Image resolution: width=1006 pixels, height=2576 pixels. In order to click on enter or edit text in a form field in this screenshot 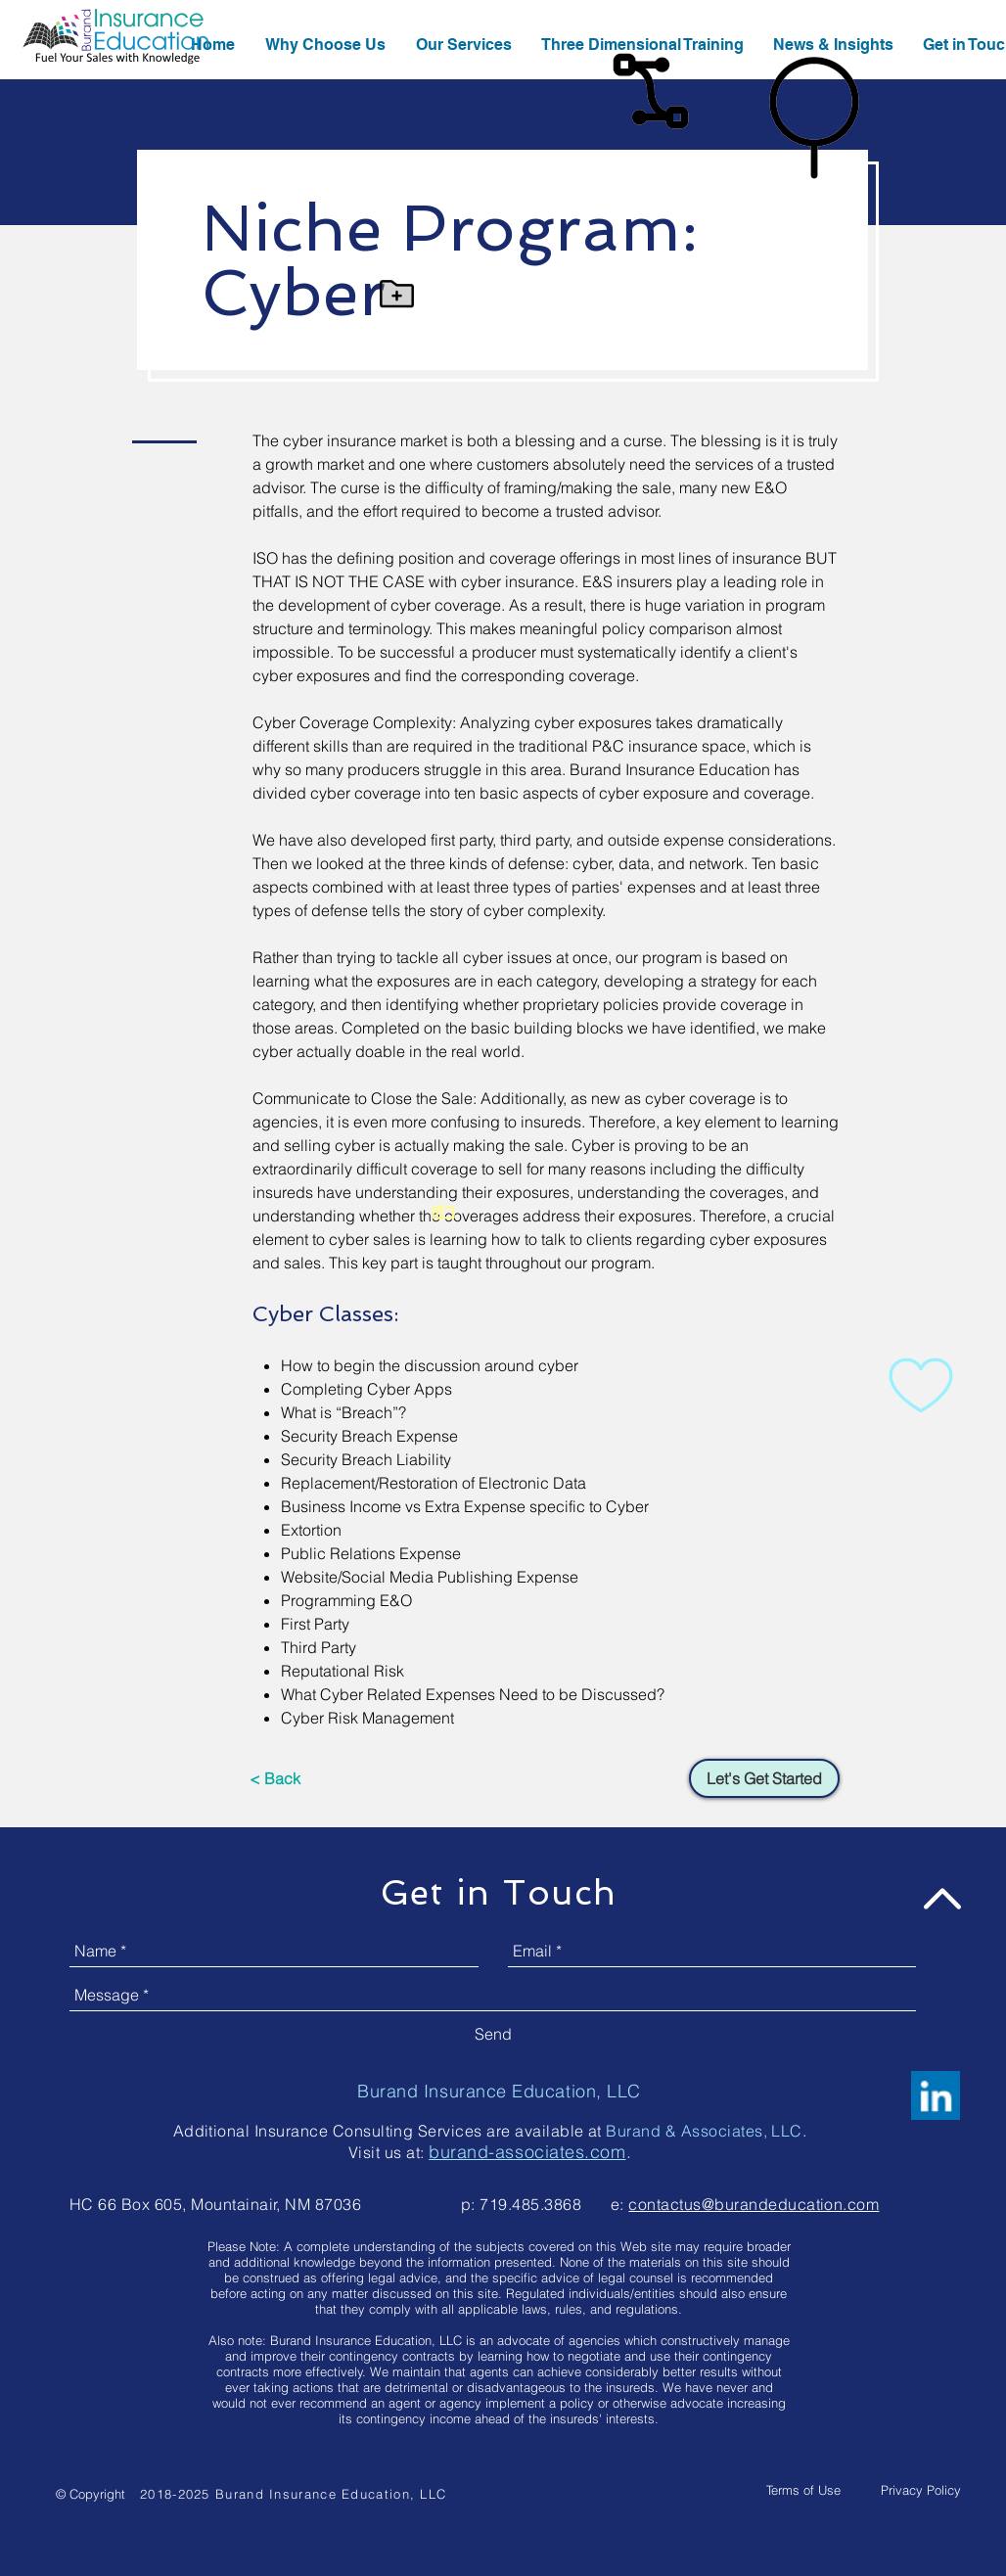, I will do `click(443, 1213)`.